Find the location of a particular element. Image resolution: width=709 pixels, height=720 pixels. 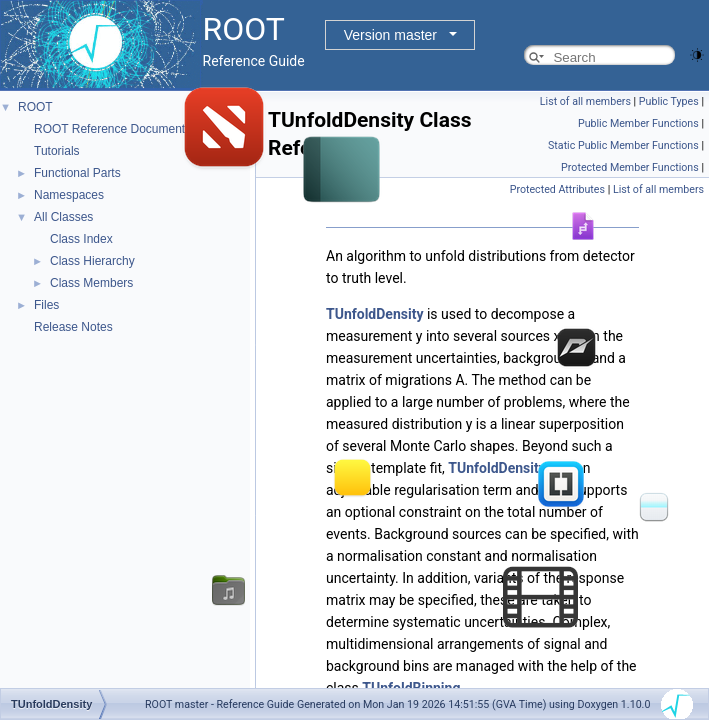

open your music folder is located at coordinates (228, 589).